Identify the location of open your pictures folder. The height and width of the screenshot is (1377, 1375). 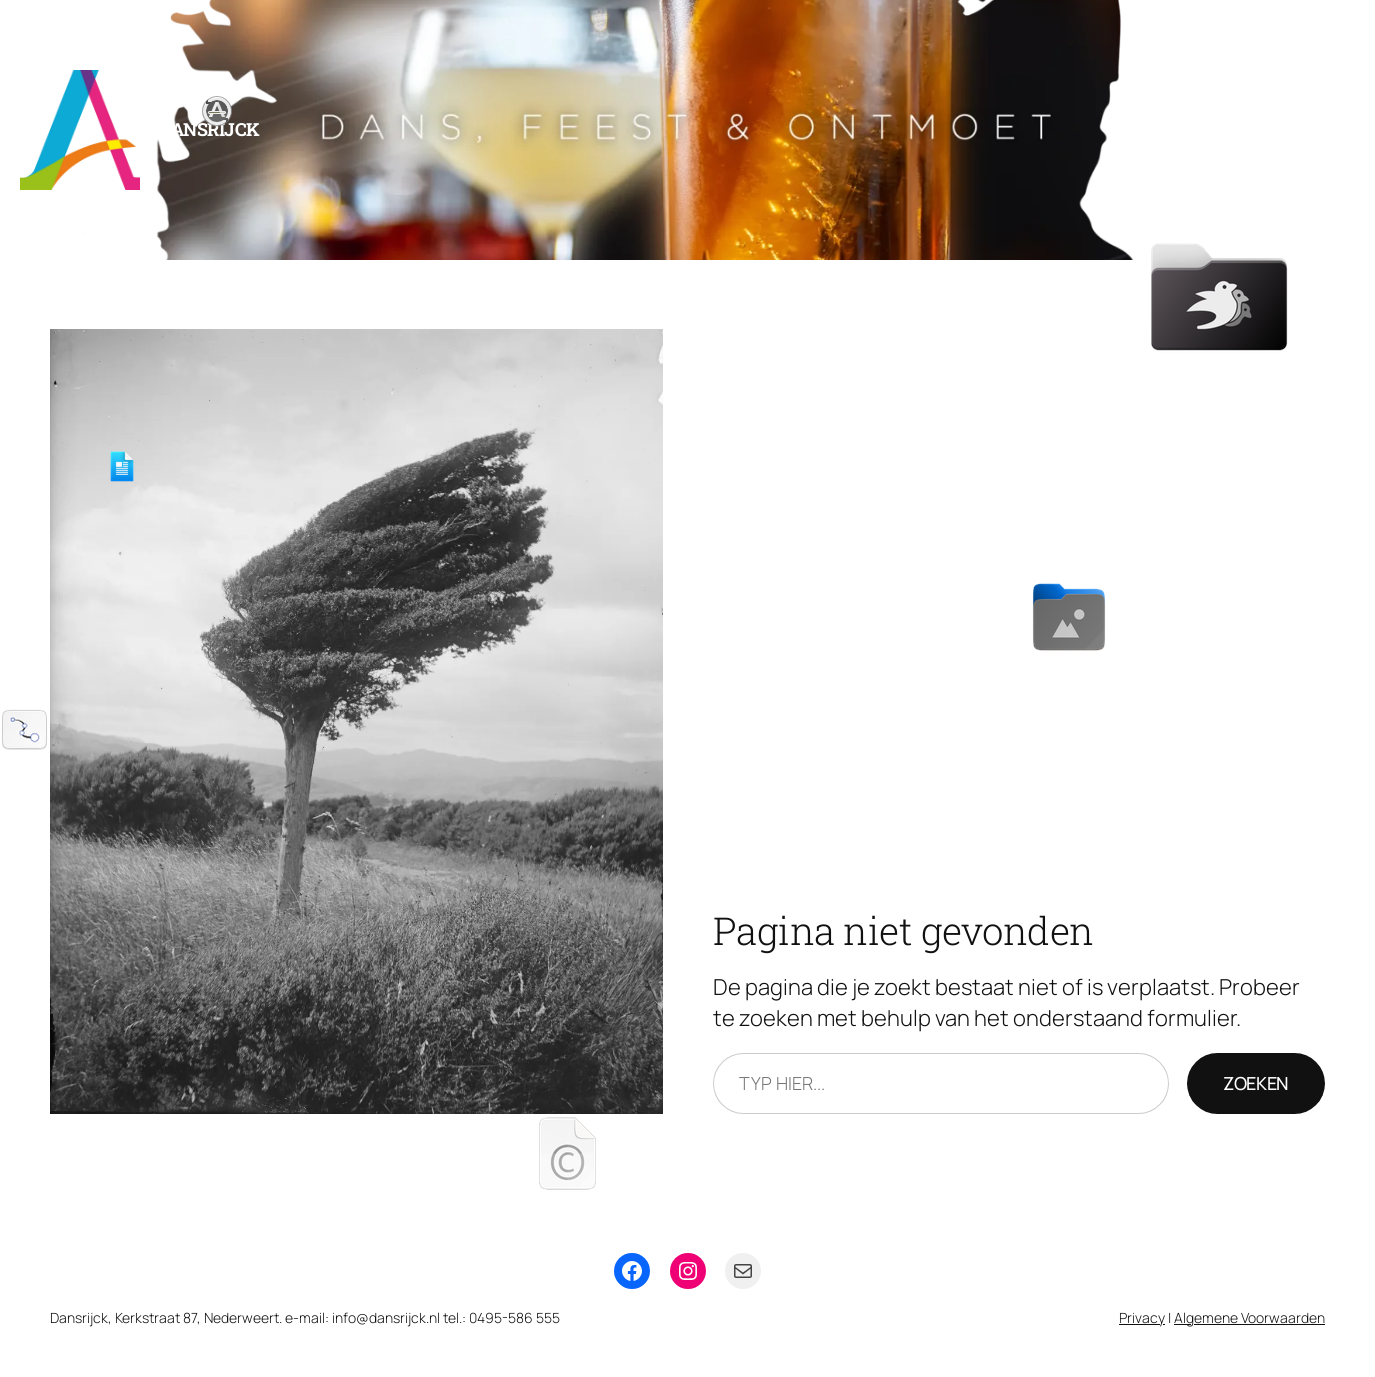
(1069, 617).